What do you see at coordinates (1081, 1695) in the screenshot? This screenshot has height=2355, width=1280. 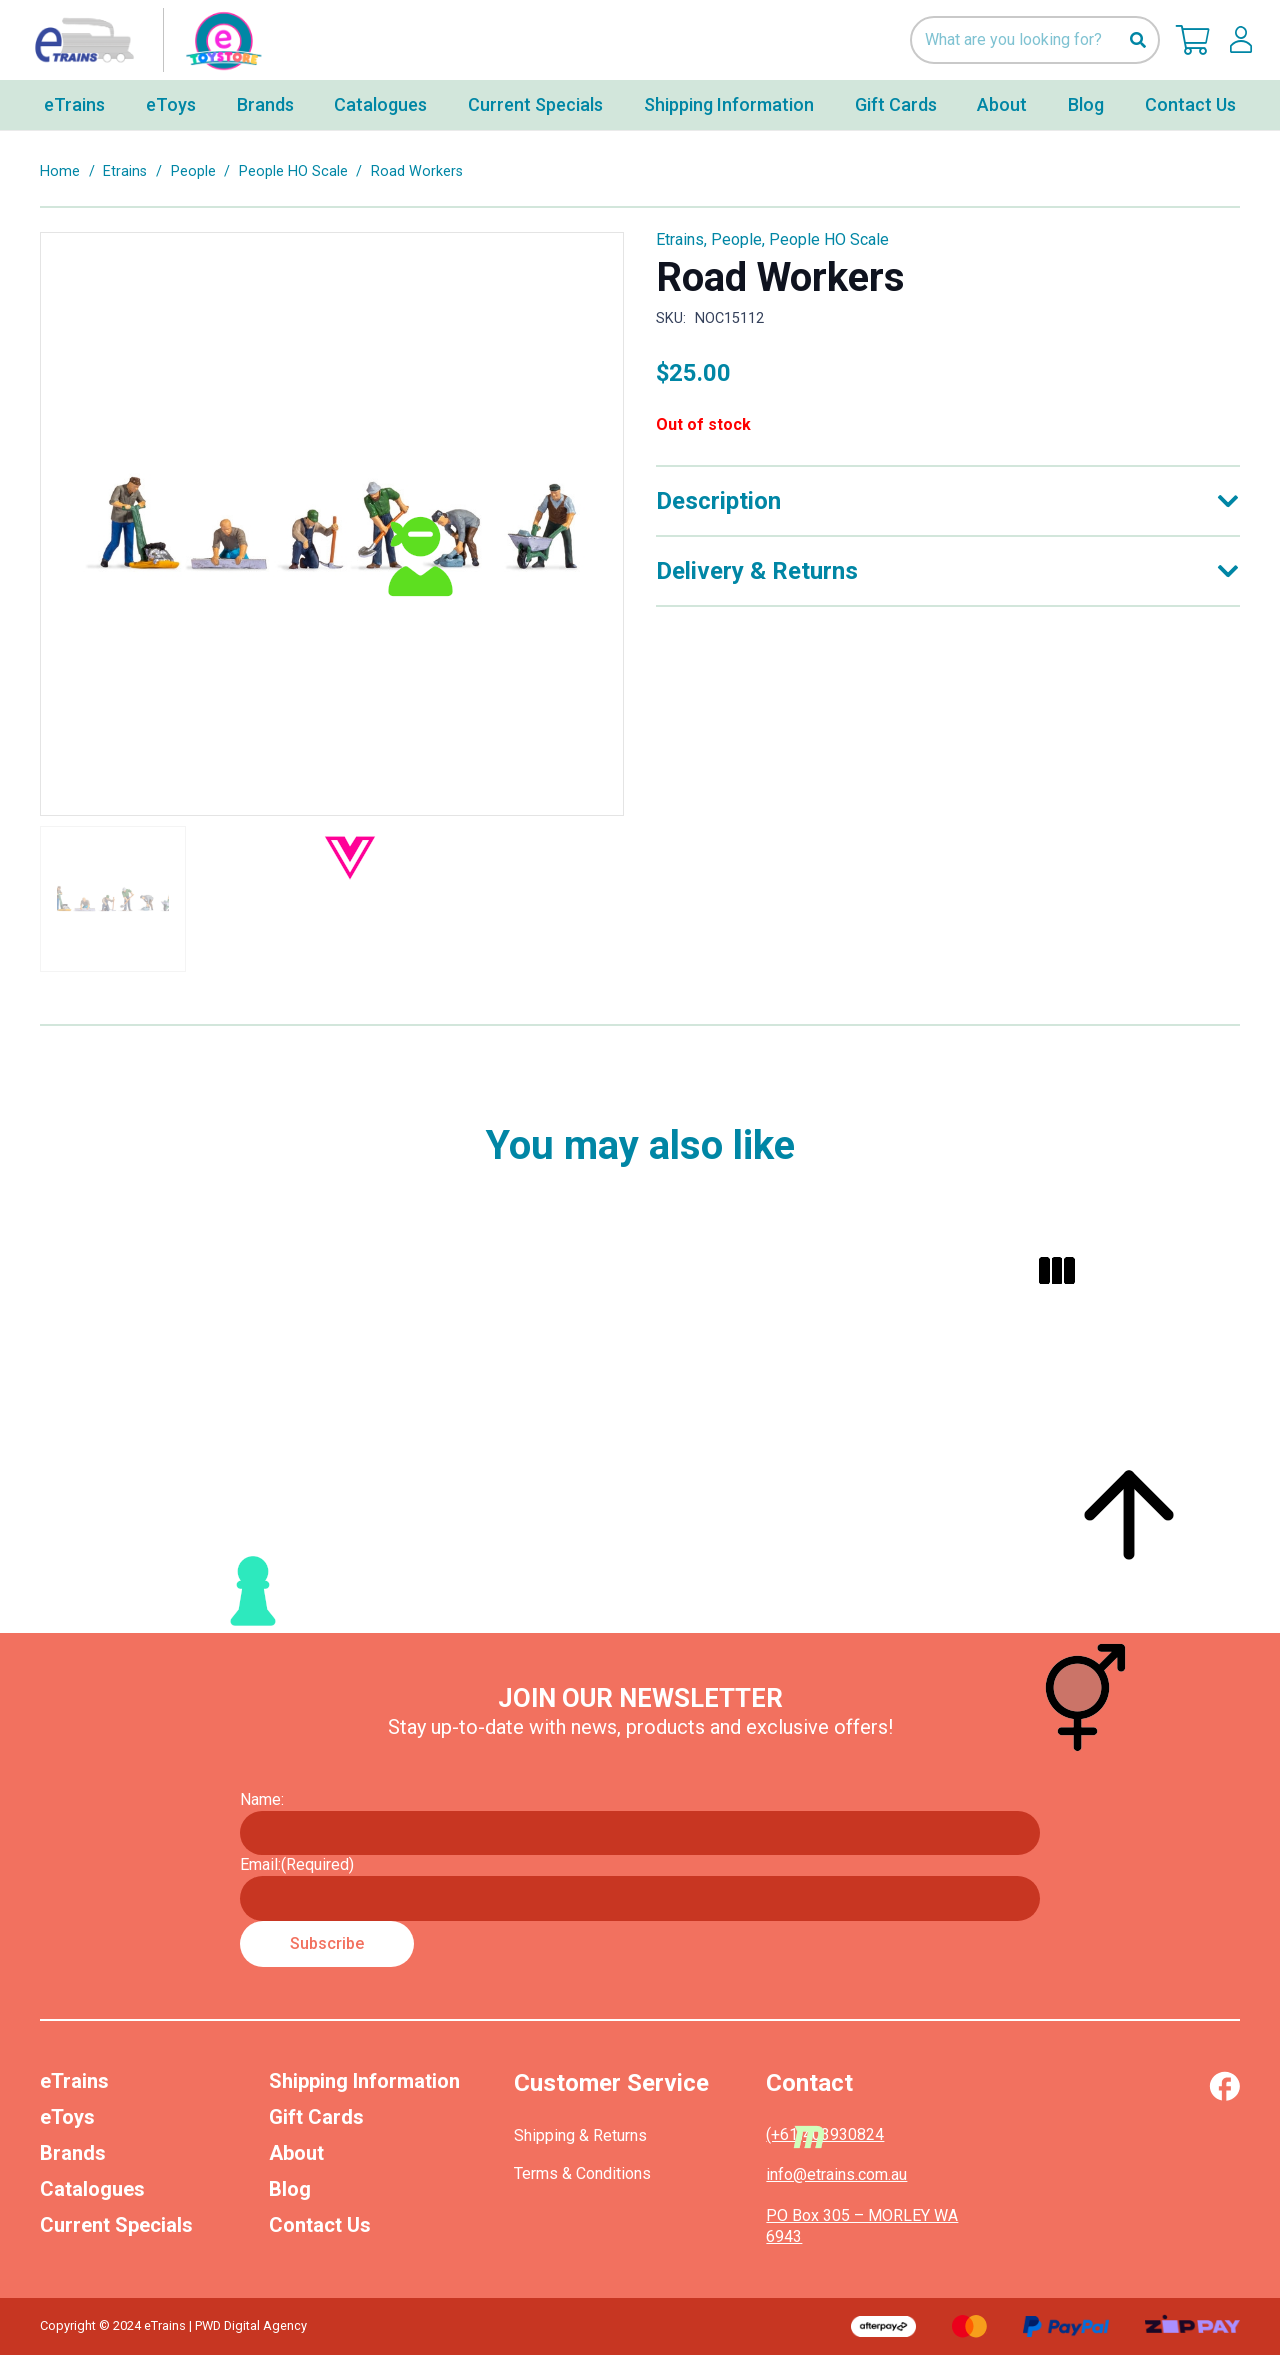 I see `indicates intersex gender identity` at bounding box center [1081, 1695].